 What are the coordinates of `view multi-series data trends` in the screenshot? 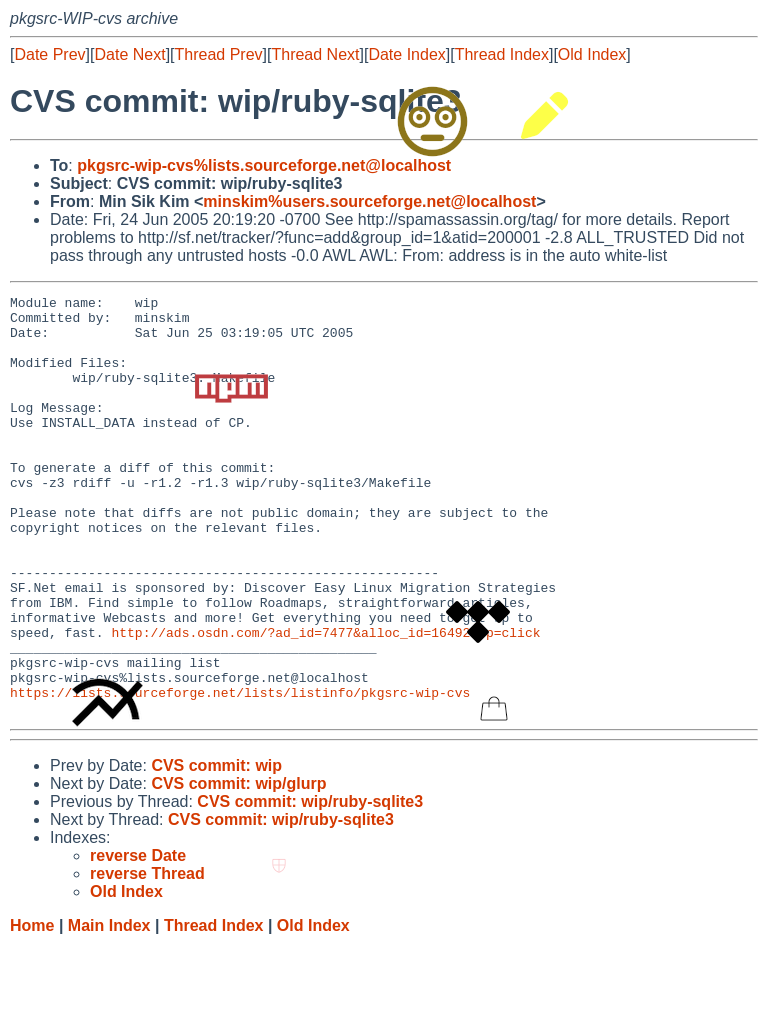 It's located at (107, 703).